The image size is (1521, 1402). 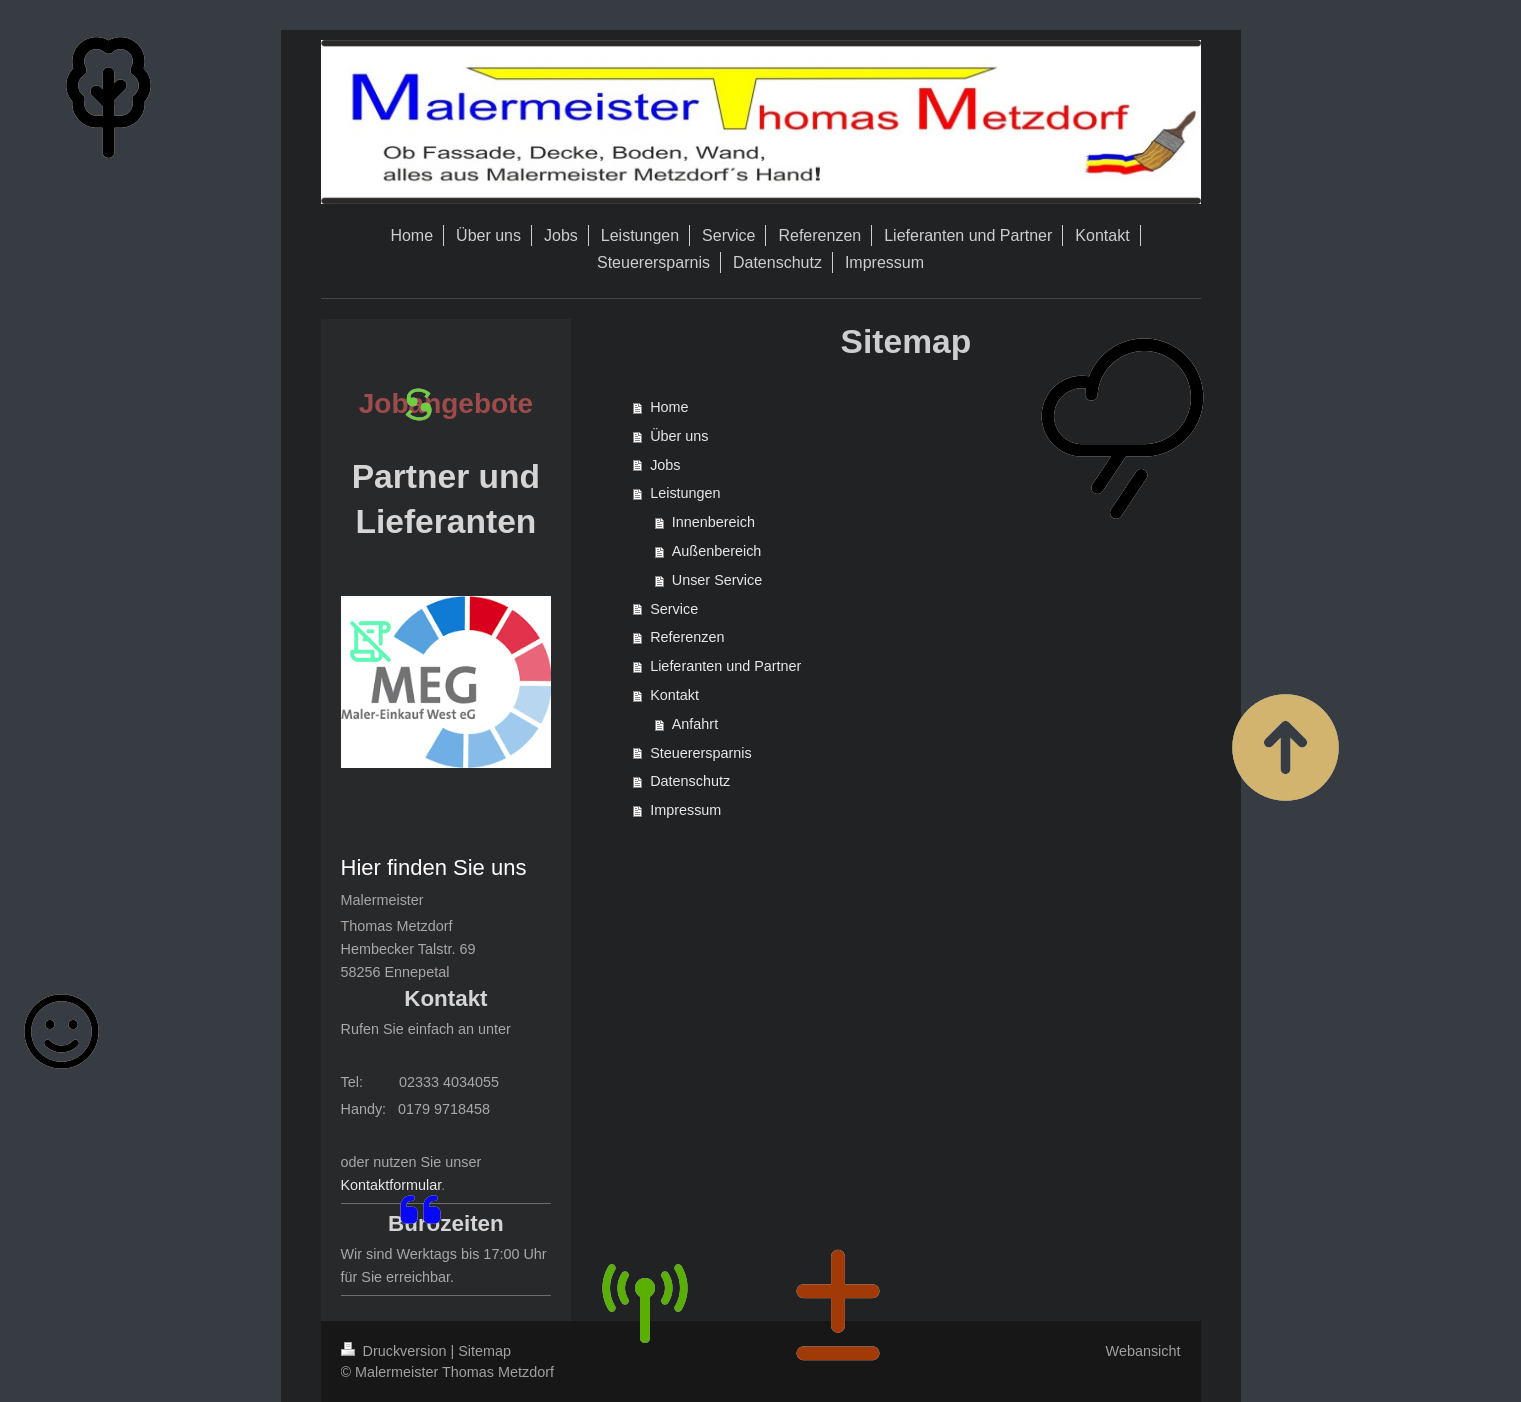 I want to click on toggle between adding and subtracting values, so click(x=838, y=1305).